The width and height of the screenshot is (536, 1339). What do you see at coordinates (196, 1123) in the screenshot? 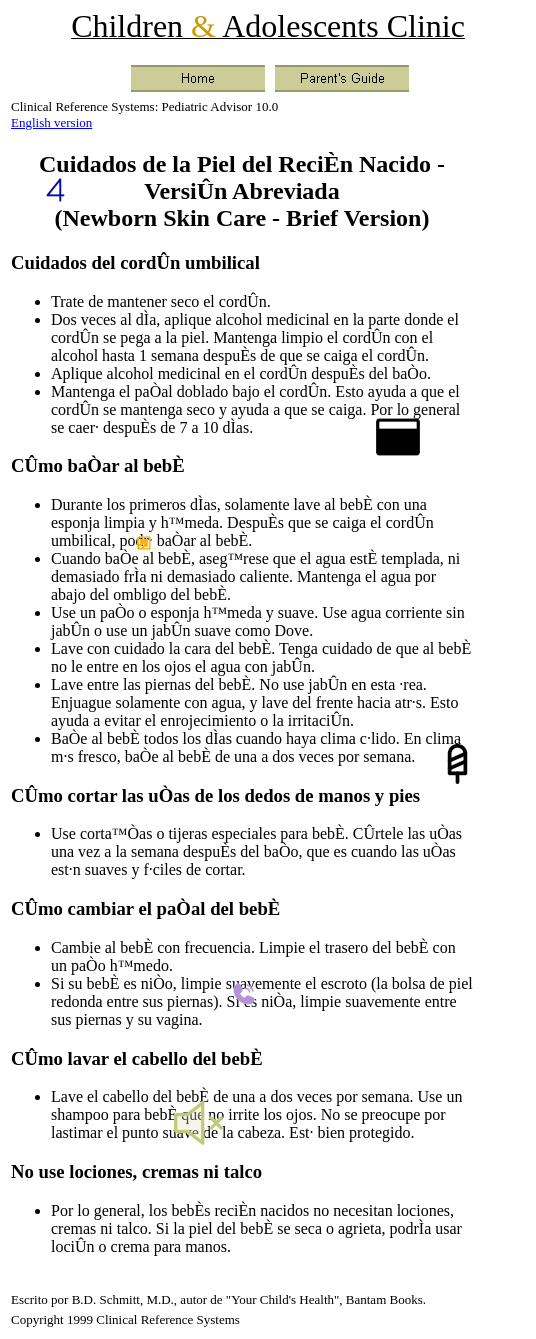
I see `mute audio or sound` at bounding box center [196, 1123].